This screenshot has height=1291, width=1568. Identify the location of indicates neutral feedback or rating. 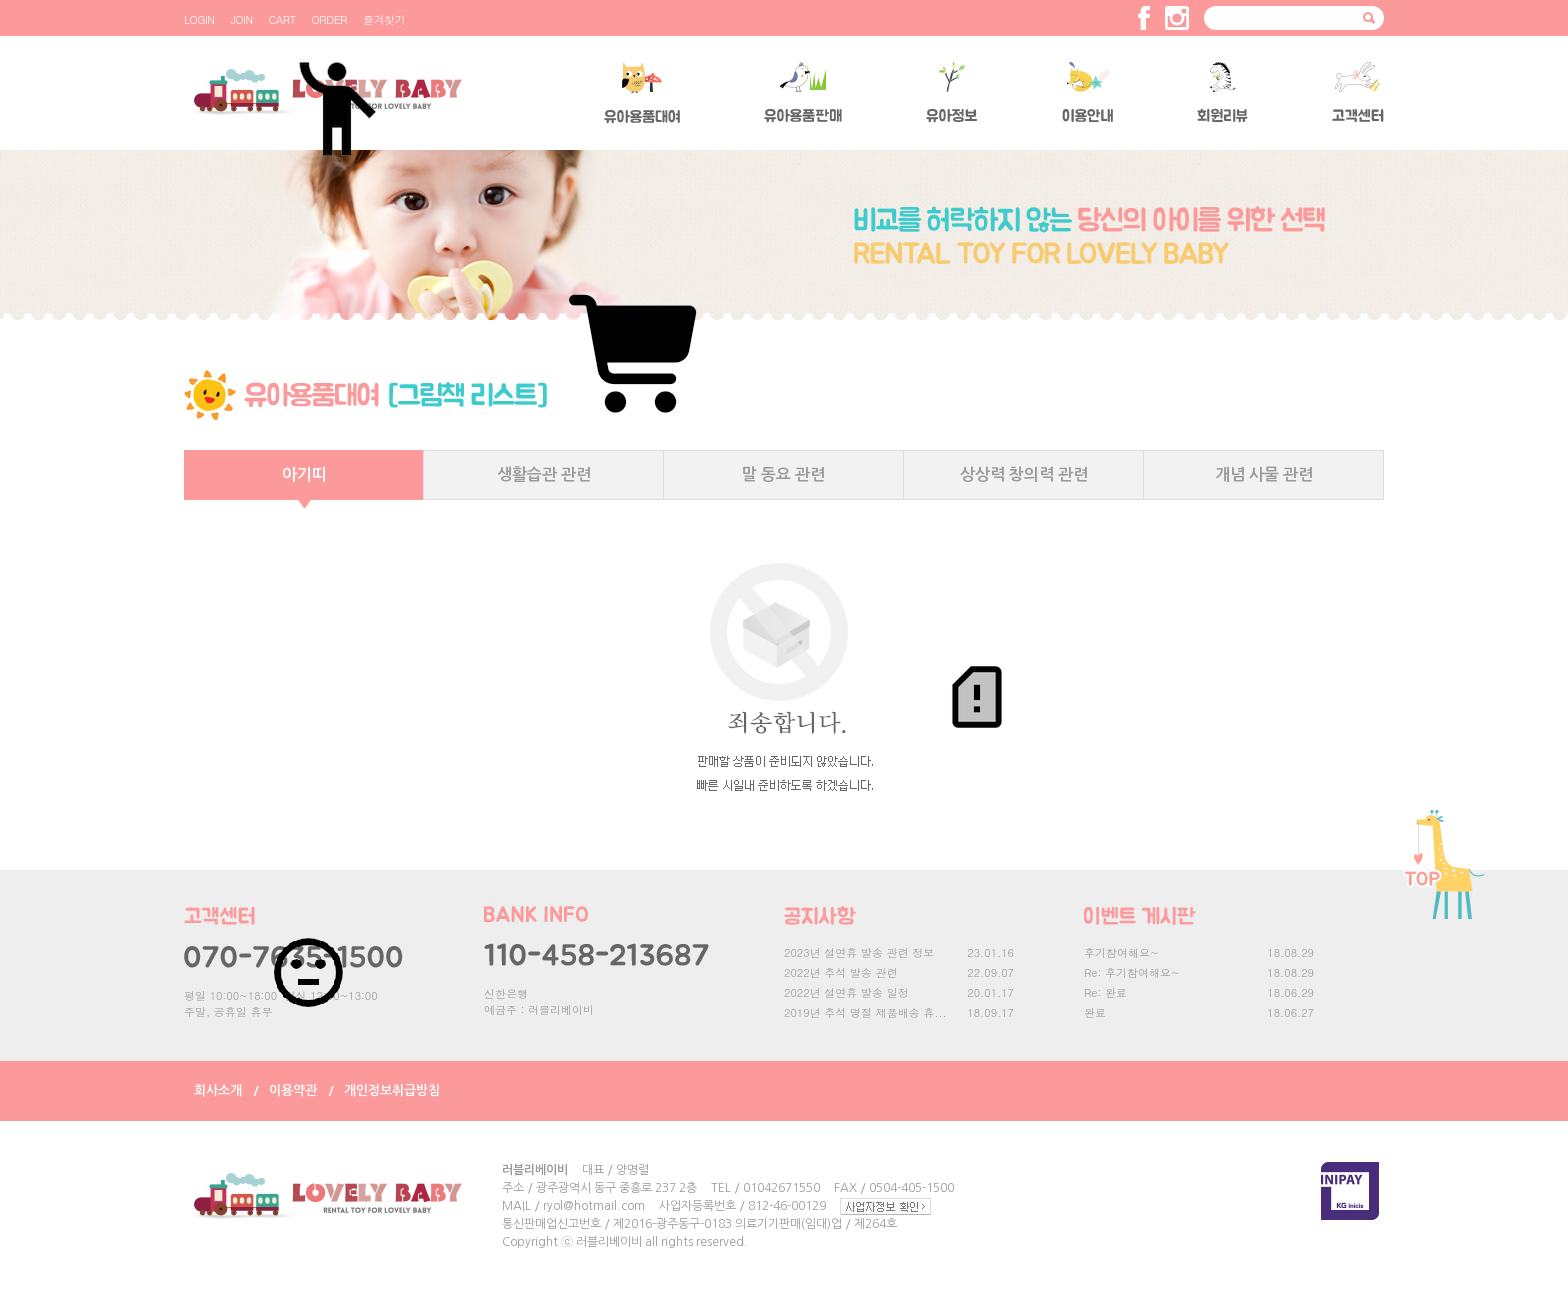
(308, 972).